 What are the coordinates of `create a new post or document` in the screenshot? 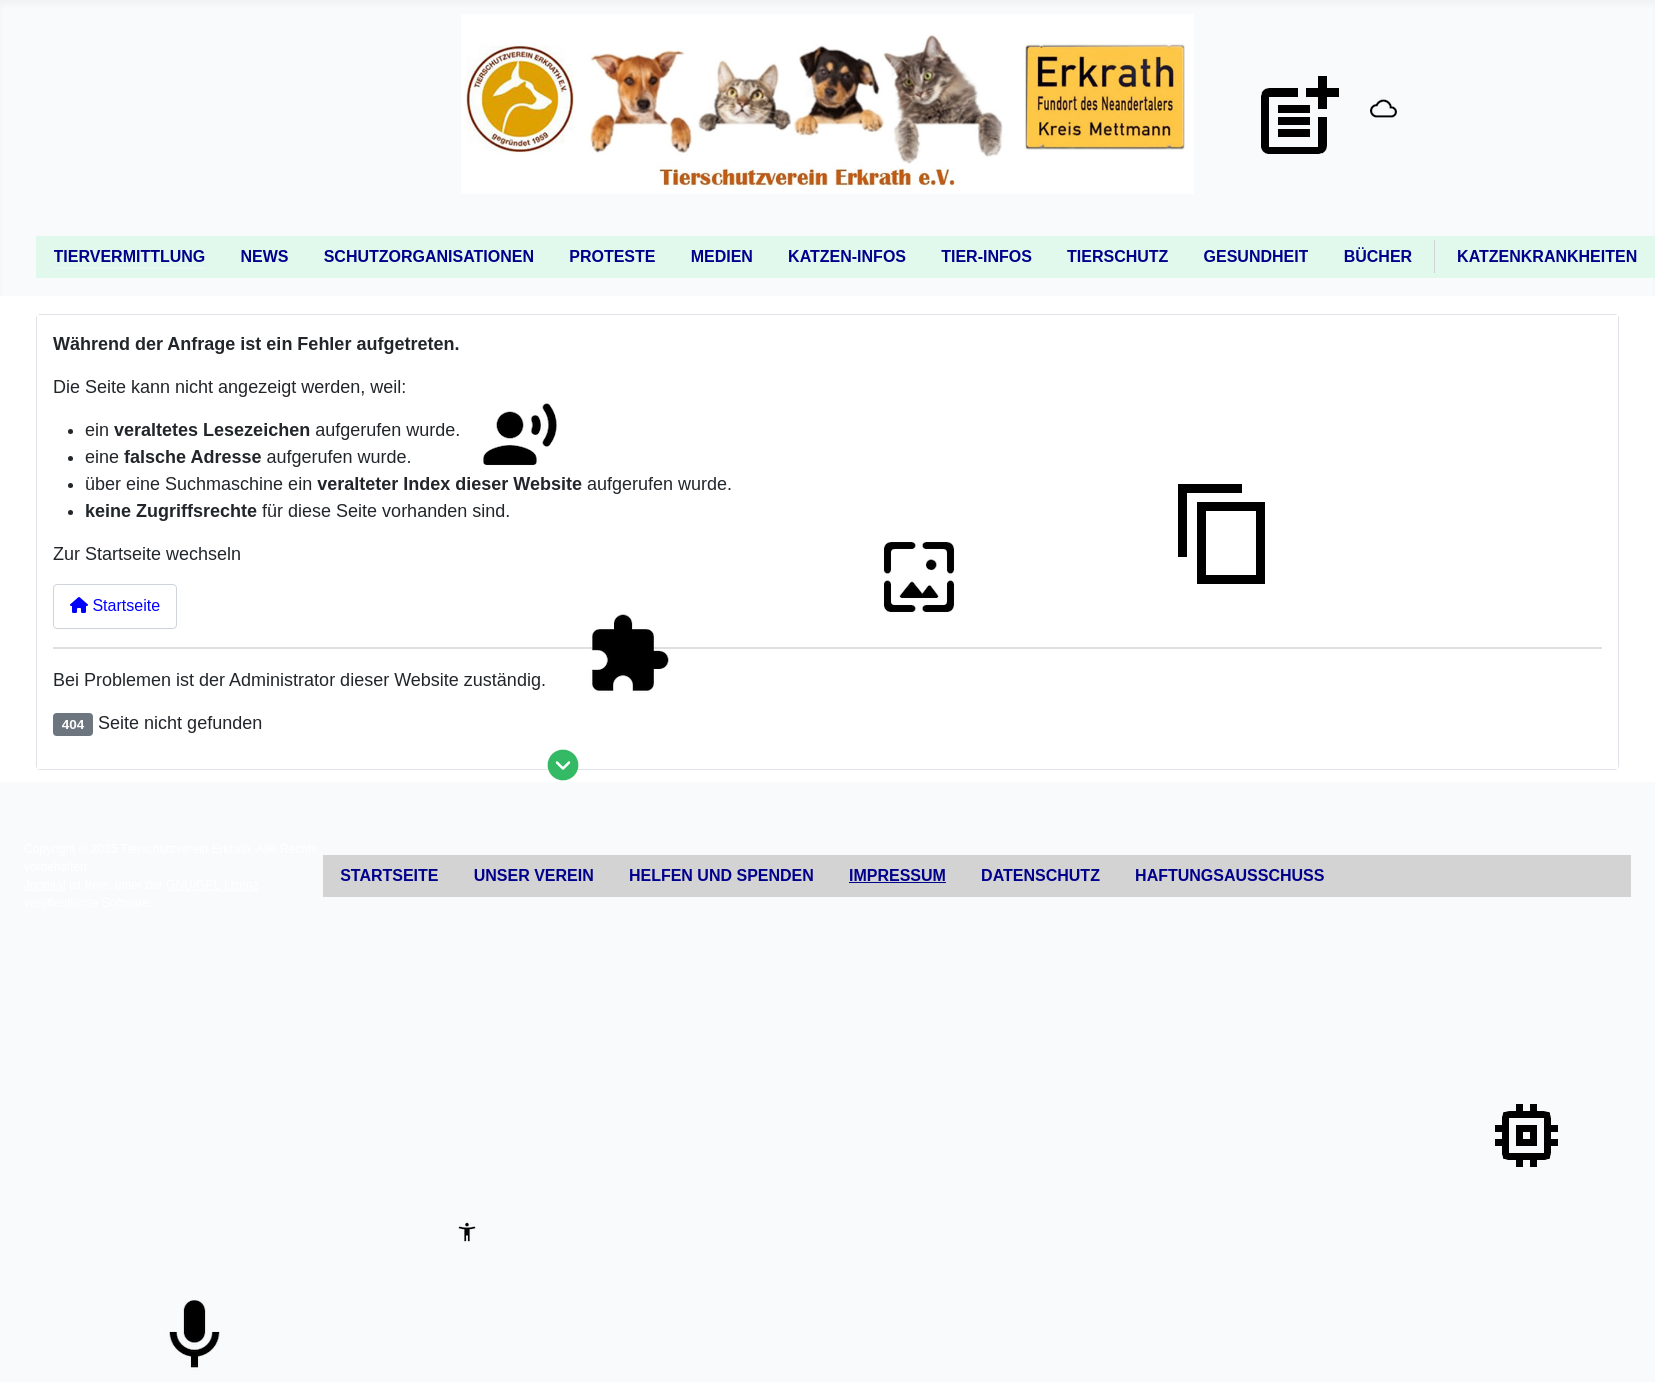 It's located at (1298, 117).